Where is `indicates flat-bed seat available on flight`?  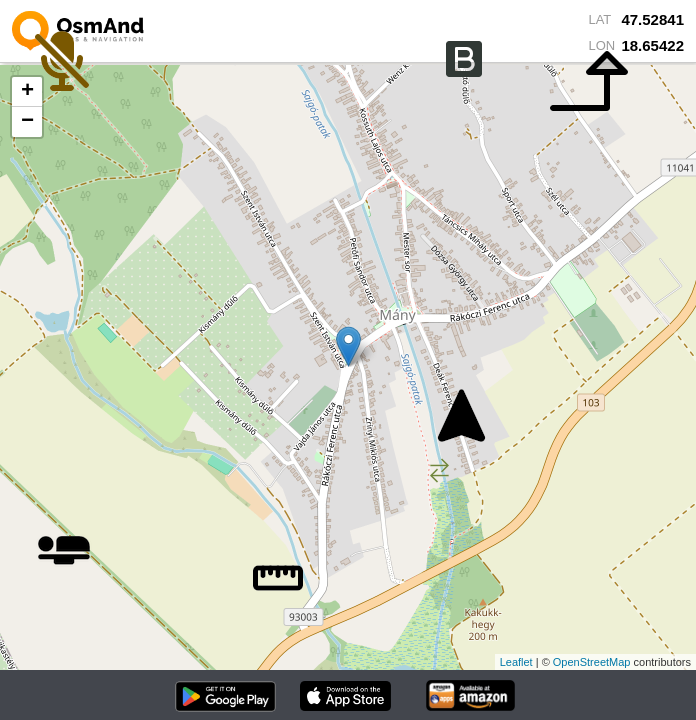
indicates flat-bed seat available on flight is located at coordinates (64, 549).